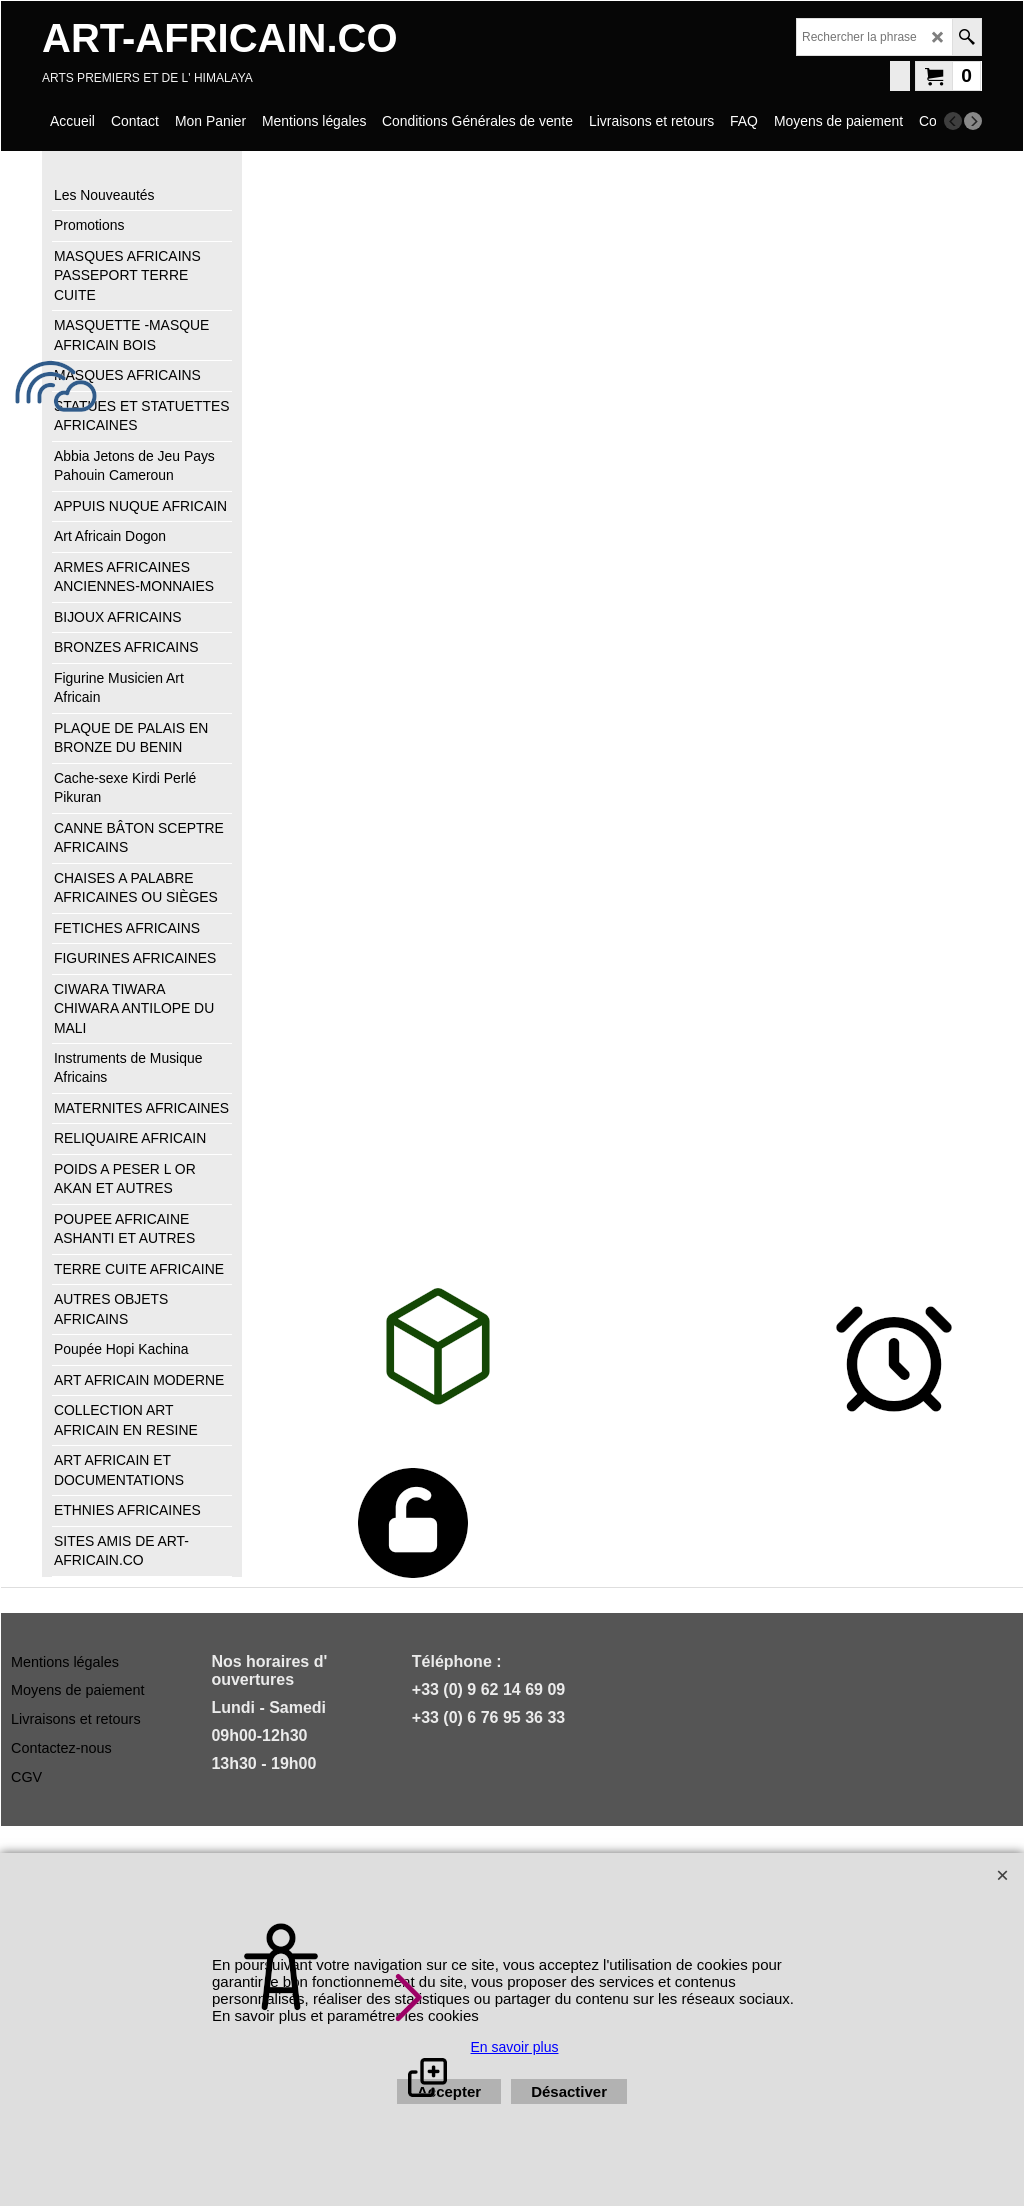 This screenshot has width=1024, height=2206. What do you see at coordinates (407, 1997) in the screenshot?
I see `navigate to the next item or page` at bounding box center [407, 1997].